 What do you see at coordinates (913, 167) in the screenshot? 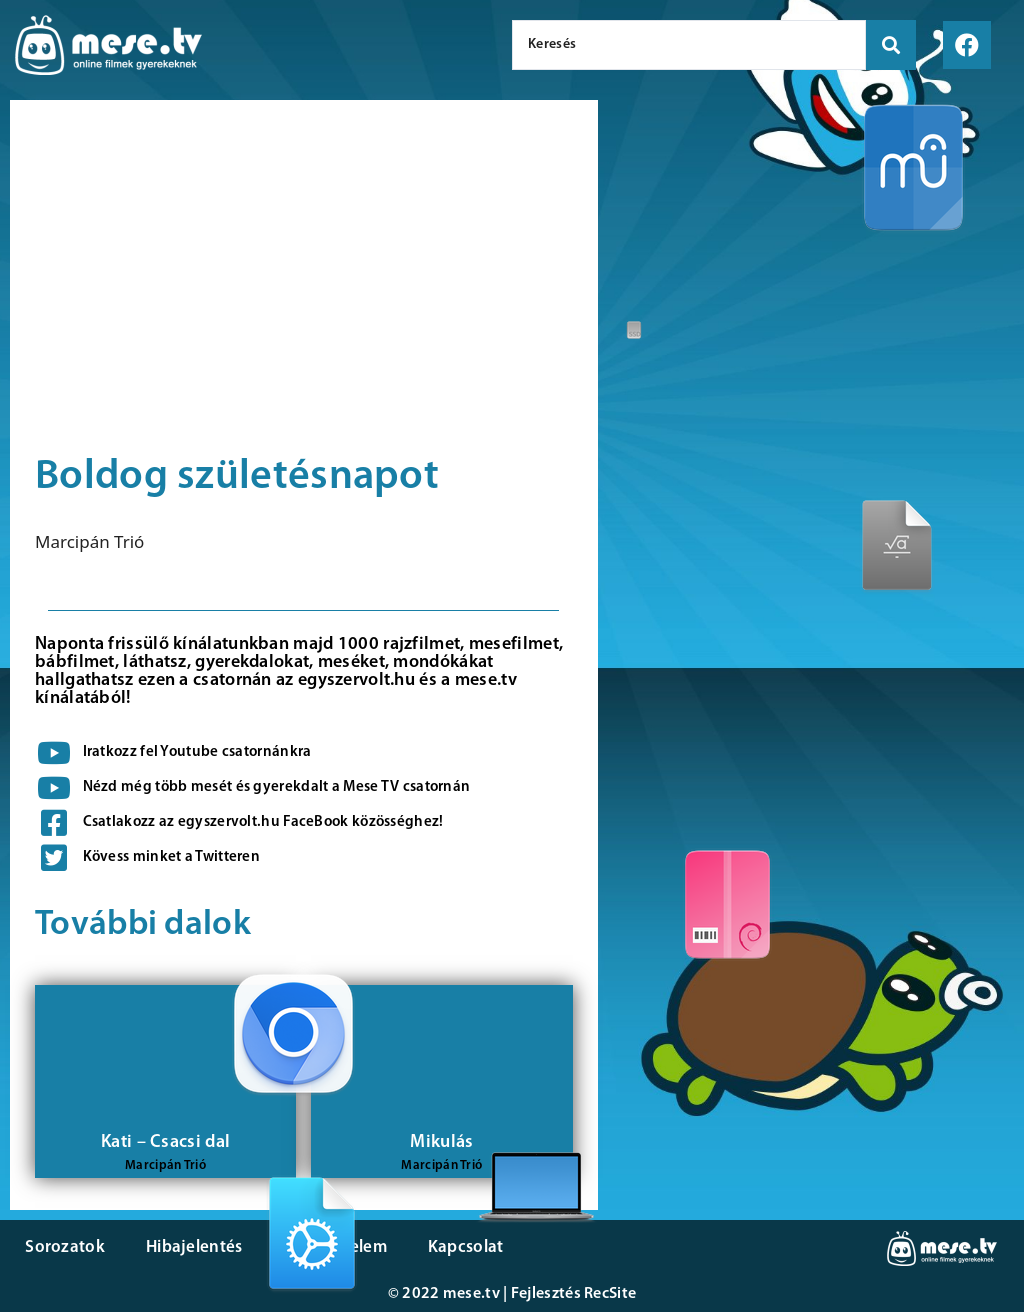
I see `open a MuseScore 3 music notation file` at bounding box center [913, 167].